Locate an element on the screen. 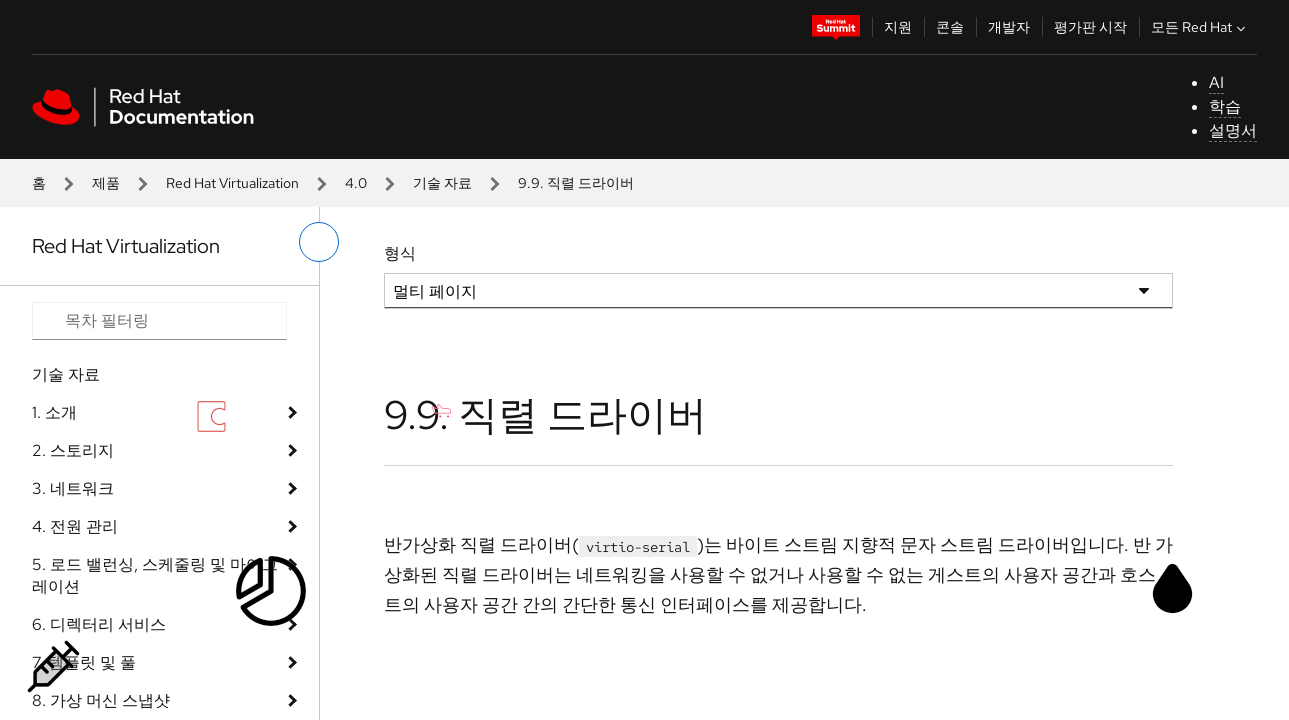  access vaccination or medical records is located at coordinates (53, 666).